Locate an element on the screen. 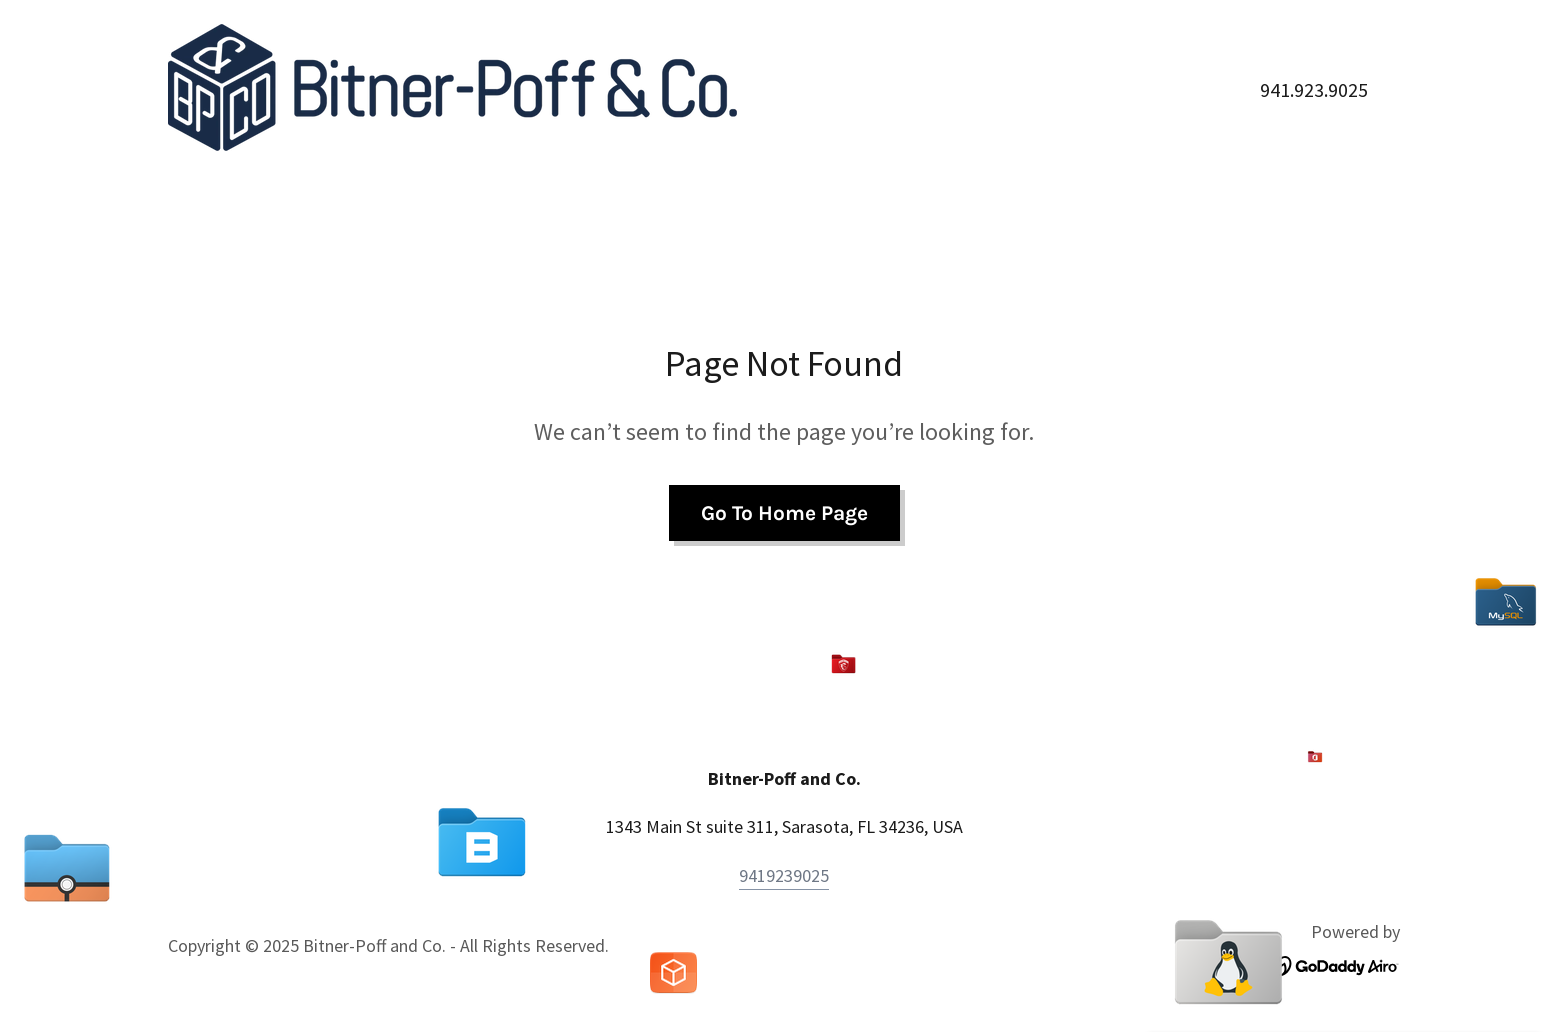  open folder containing MSI software or drivers is located at coordinates (843, 664).